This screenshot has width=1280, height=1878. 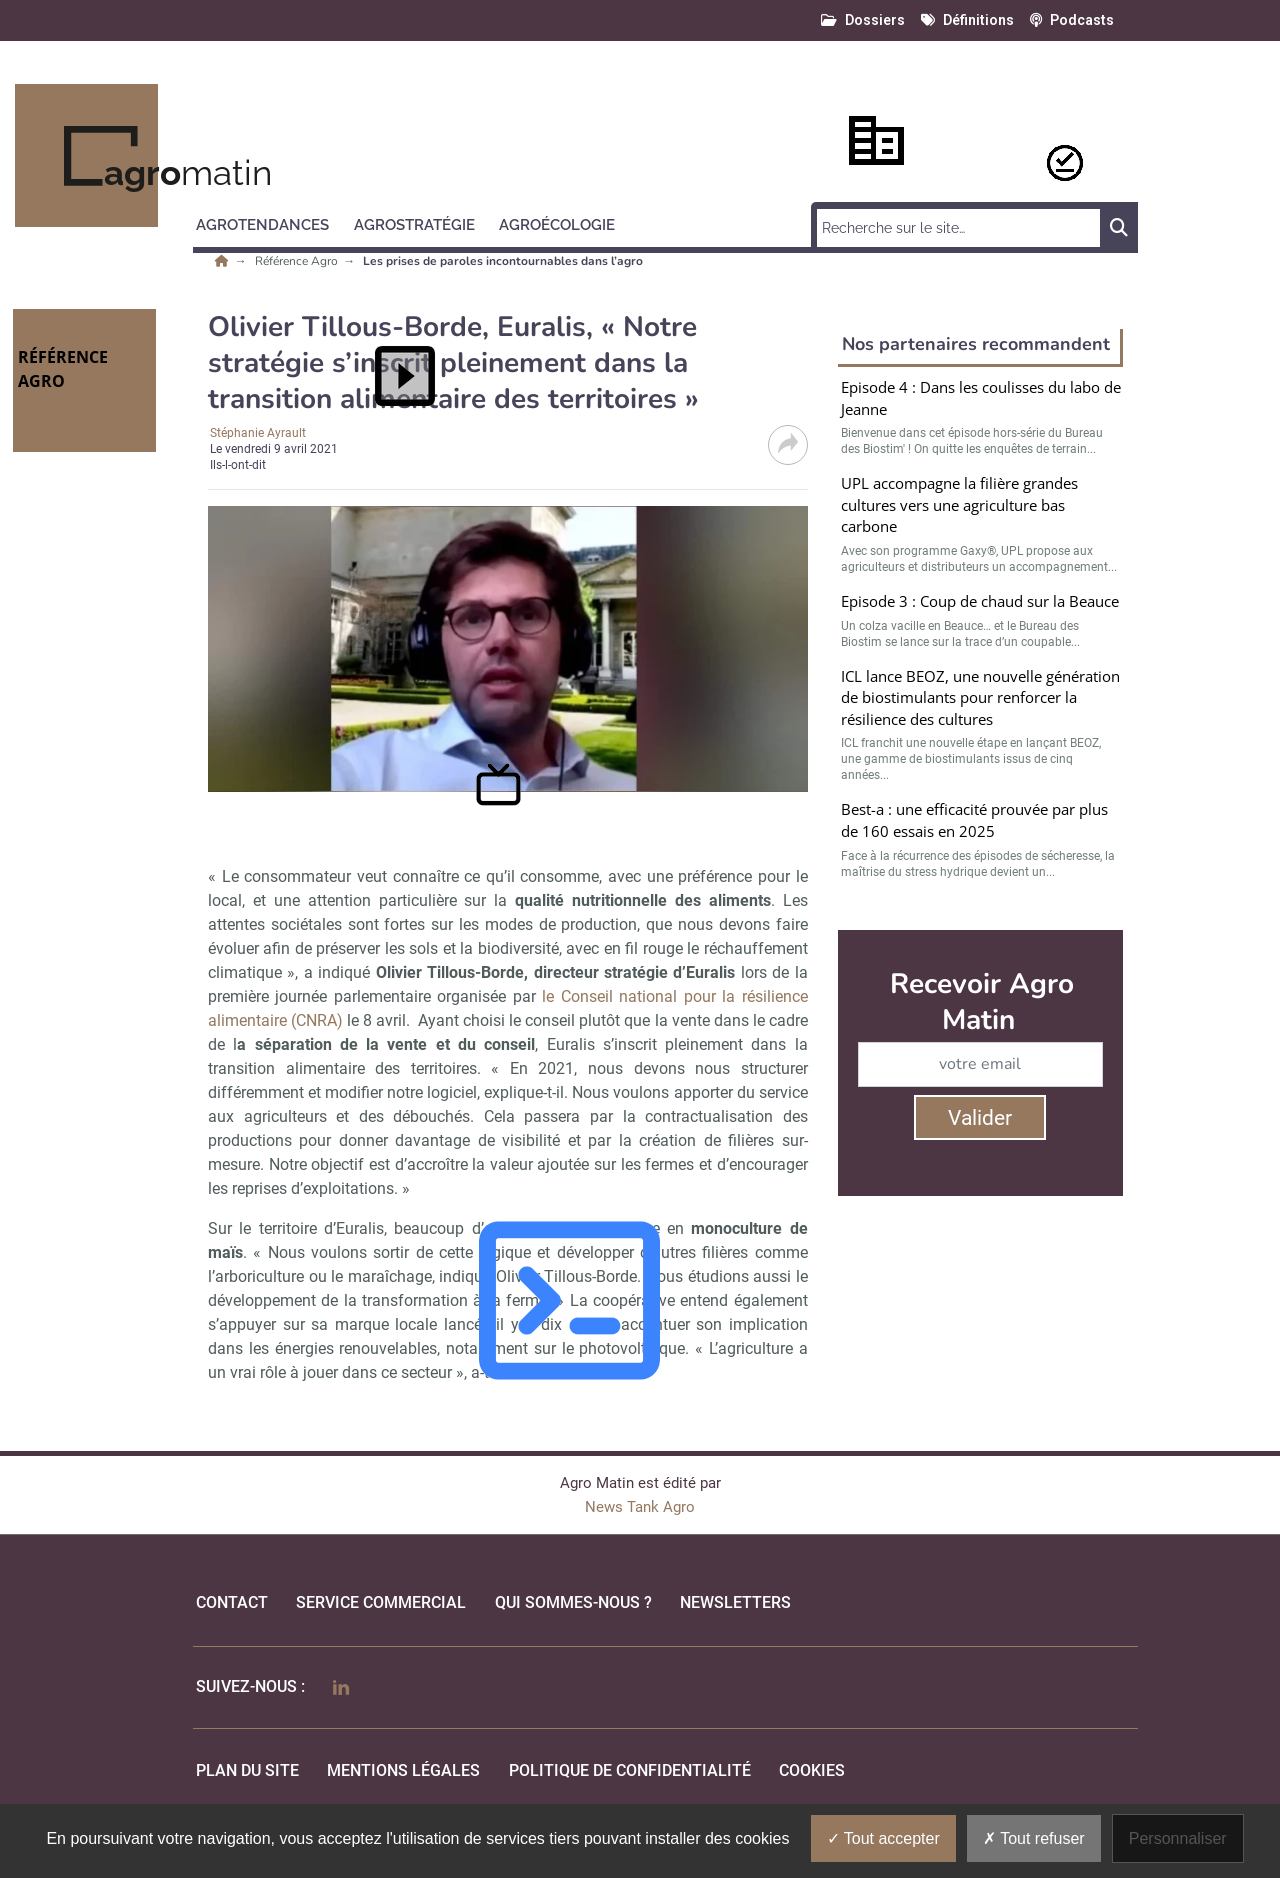 What do you see at coordinates (569, 1300) in the screenshot?
I see `open the command line terminal` at bounding box center [569, 1300].